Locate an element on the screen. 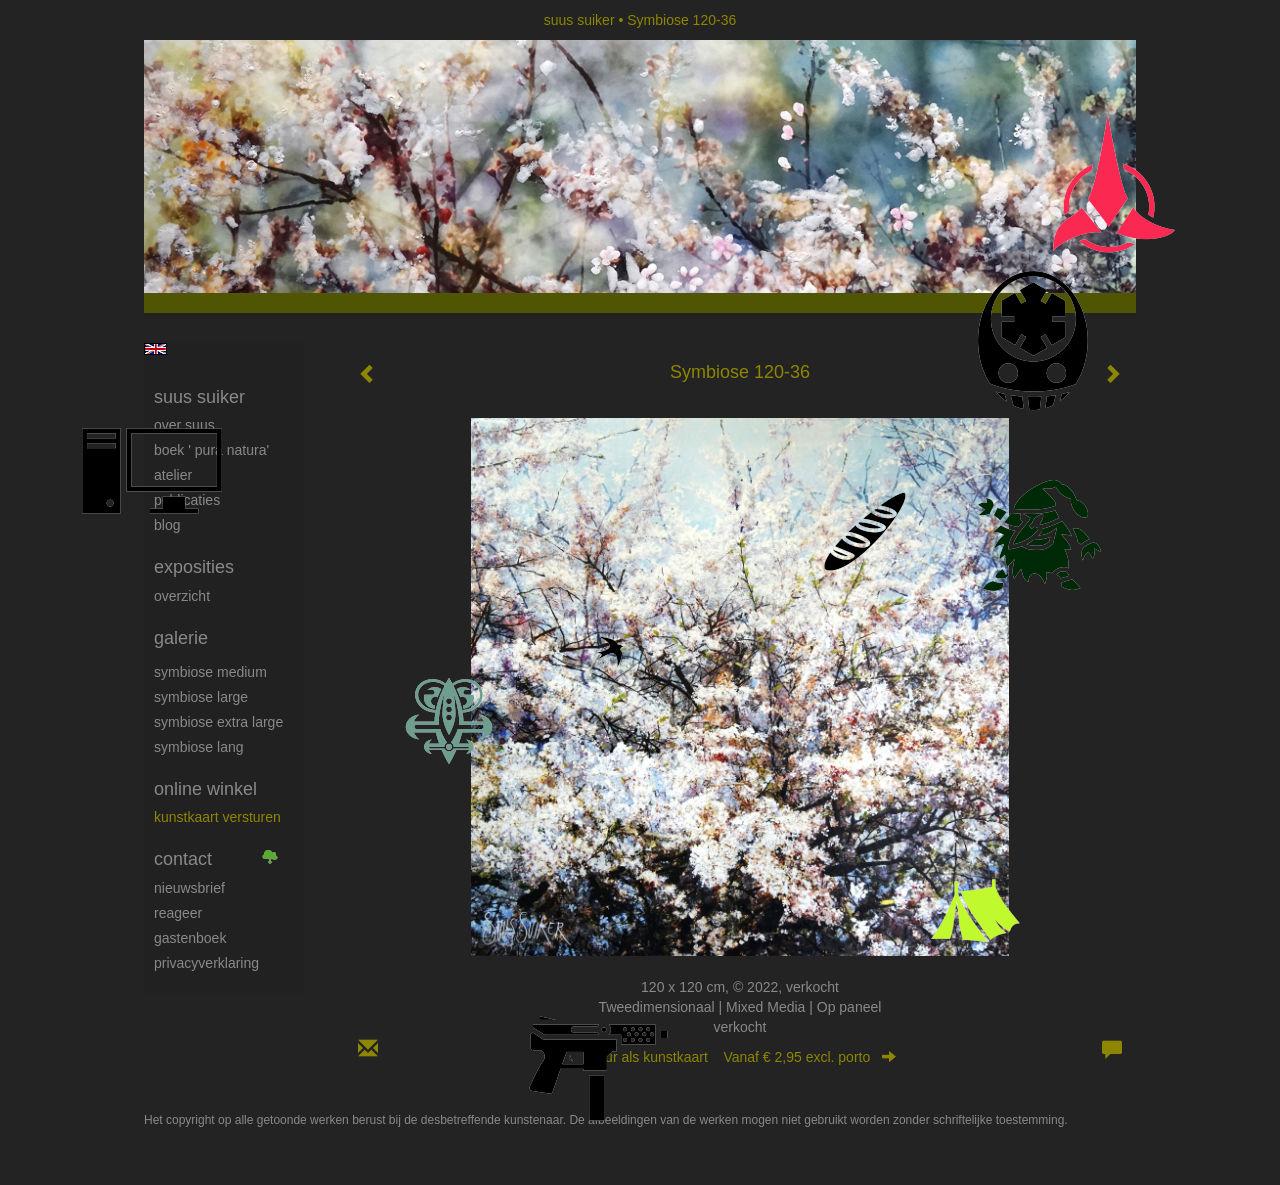  klingon empire emblem from star trek is located at coordinates (1114, 183).